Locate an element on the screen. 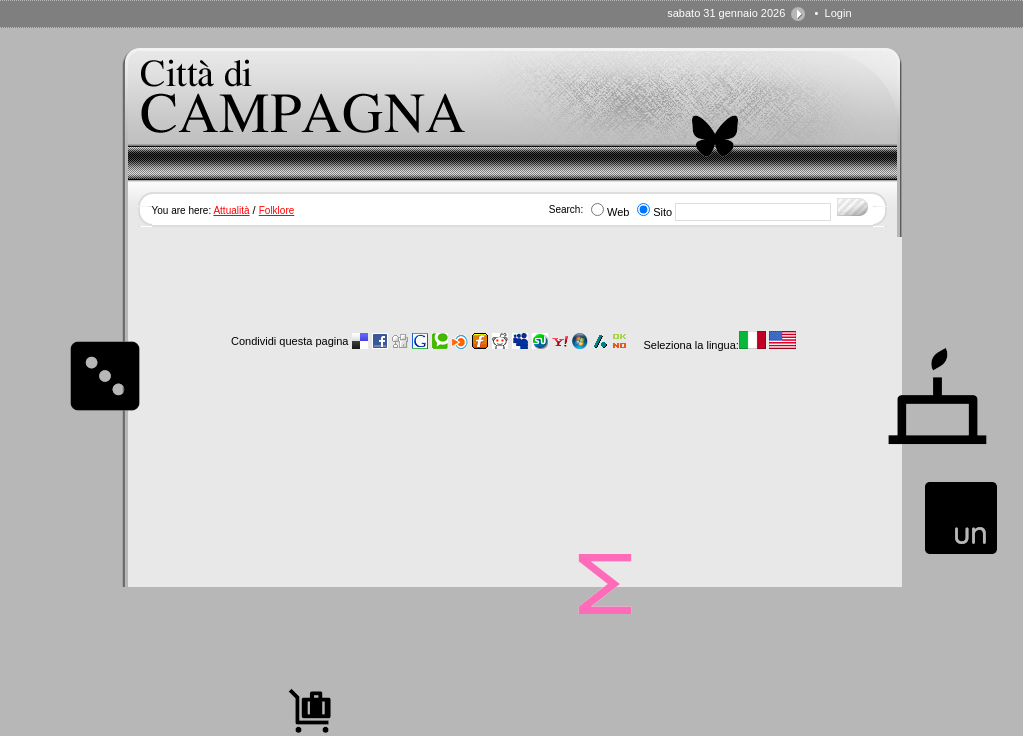 This screenshot has height=736, width=1023. open the Bluesky app is located at coordinates (715, 136).